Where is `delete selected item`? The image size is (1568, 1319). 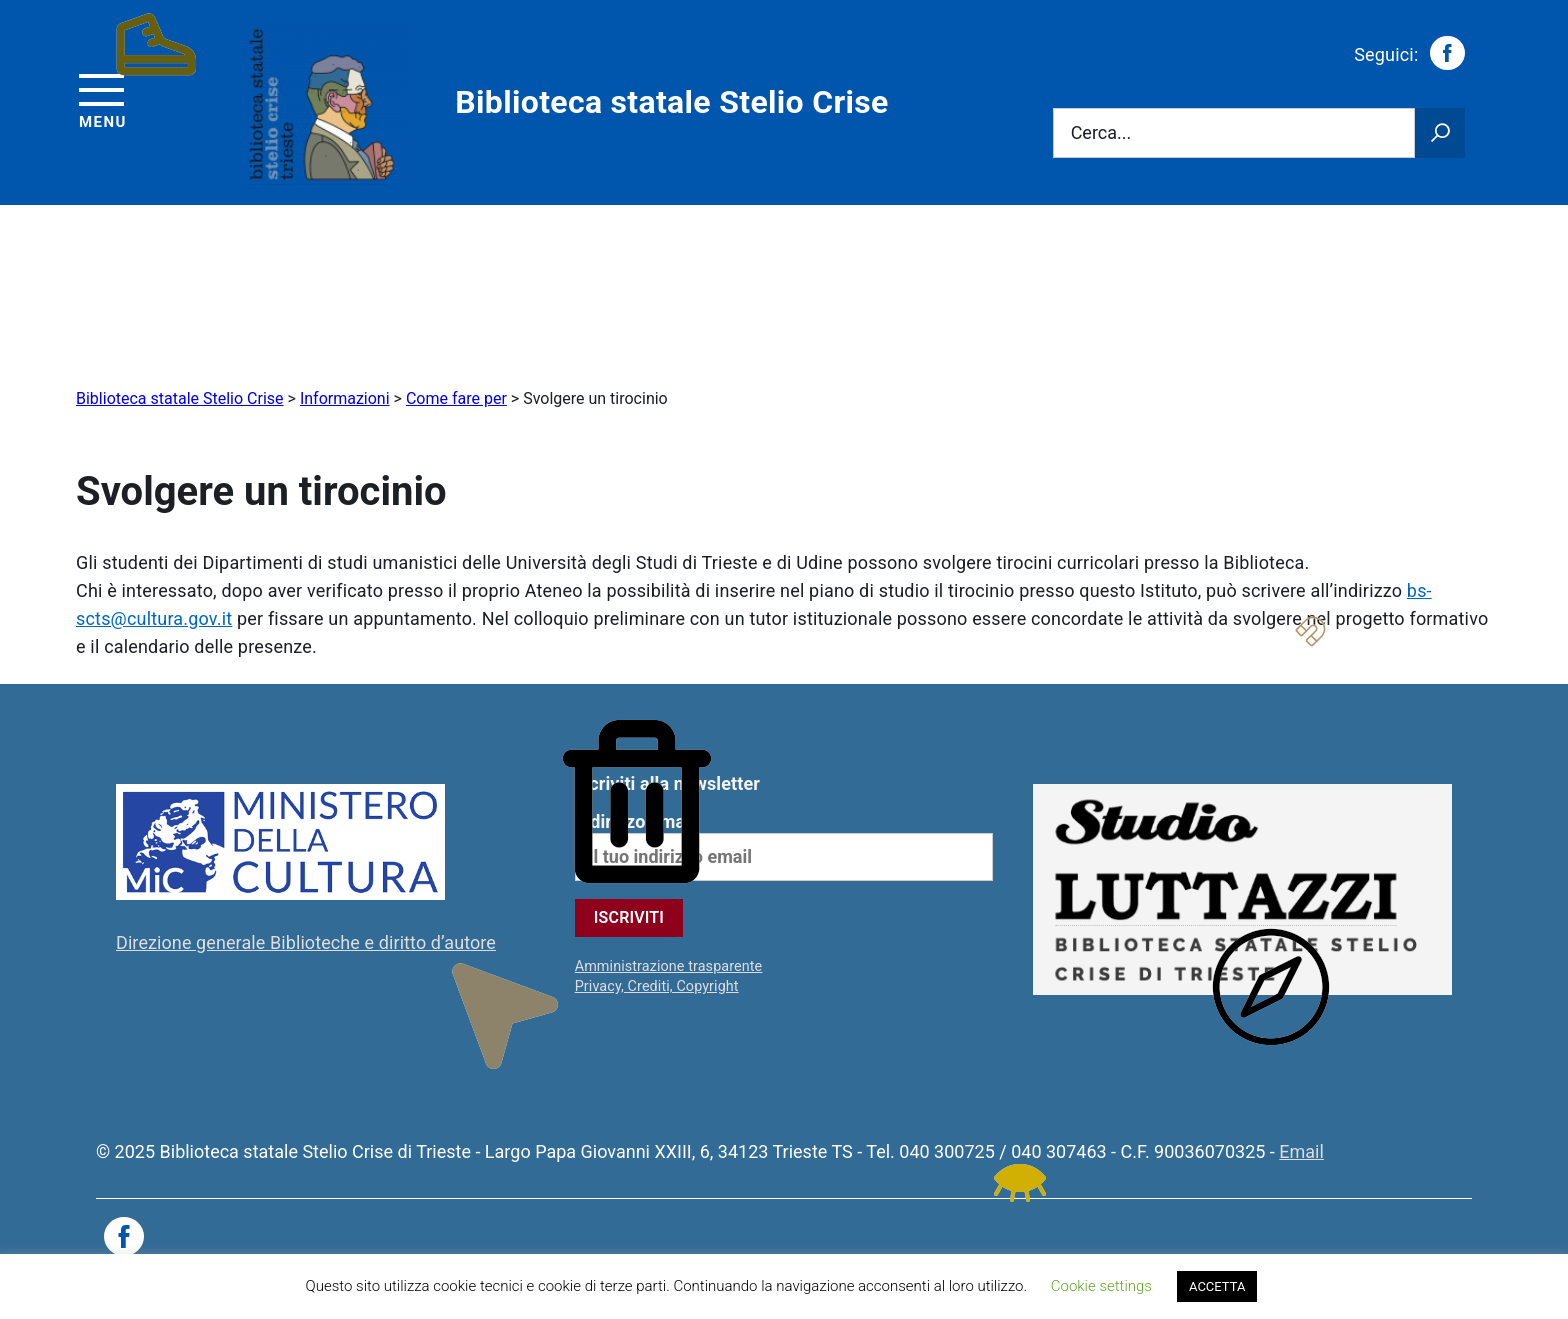
delete selected item is located at coordinates (637, 809).